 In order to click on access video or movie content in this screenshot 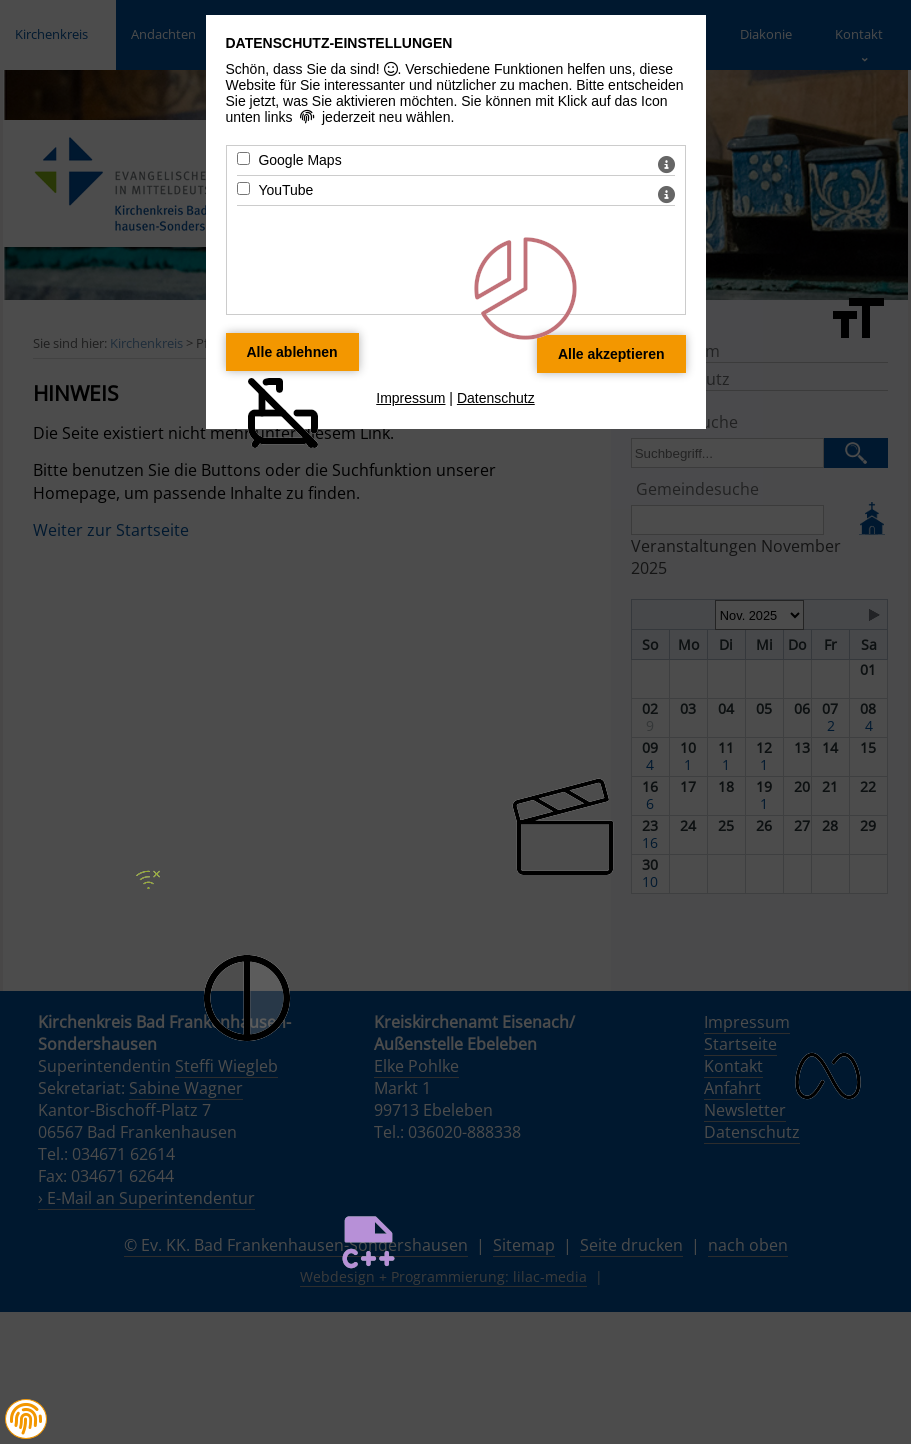, I will do `click(565, 831)`.